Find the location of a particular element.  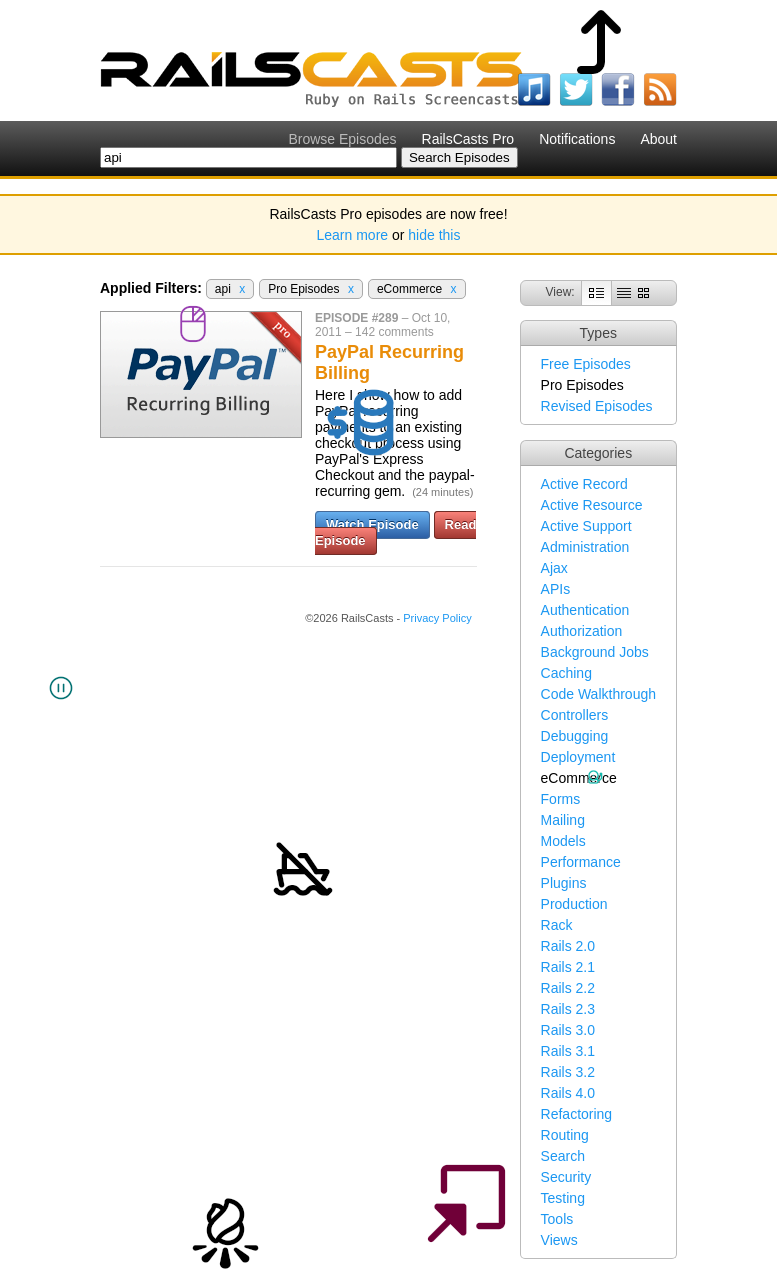

school bell or class alarm notification is located at coordinates (595, 777).